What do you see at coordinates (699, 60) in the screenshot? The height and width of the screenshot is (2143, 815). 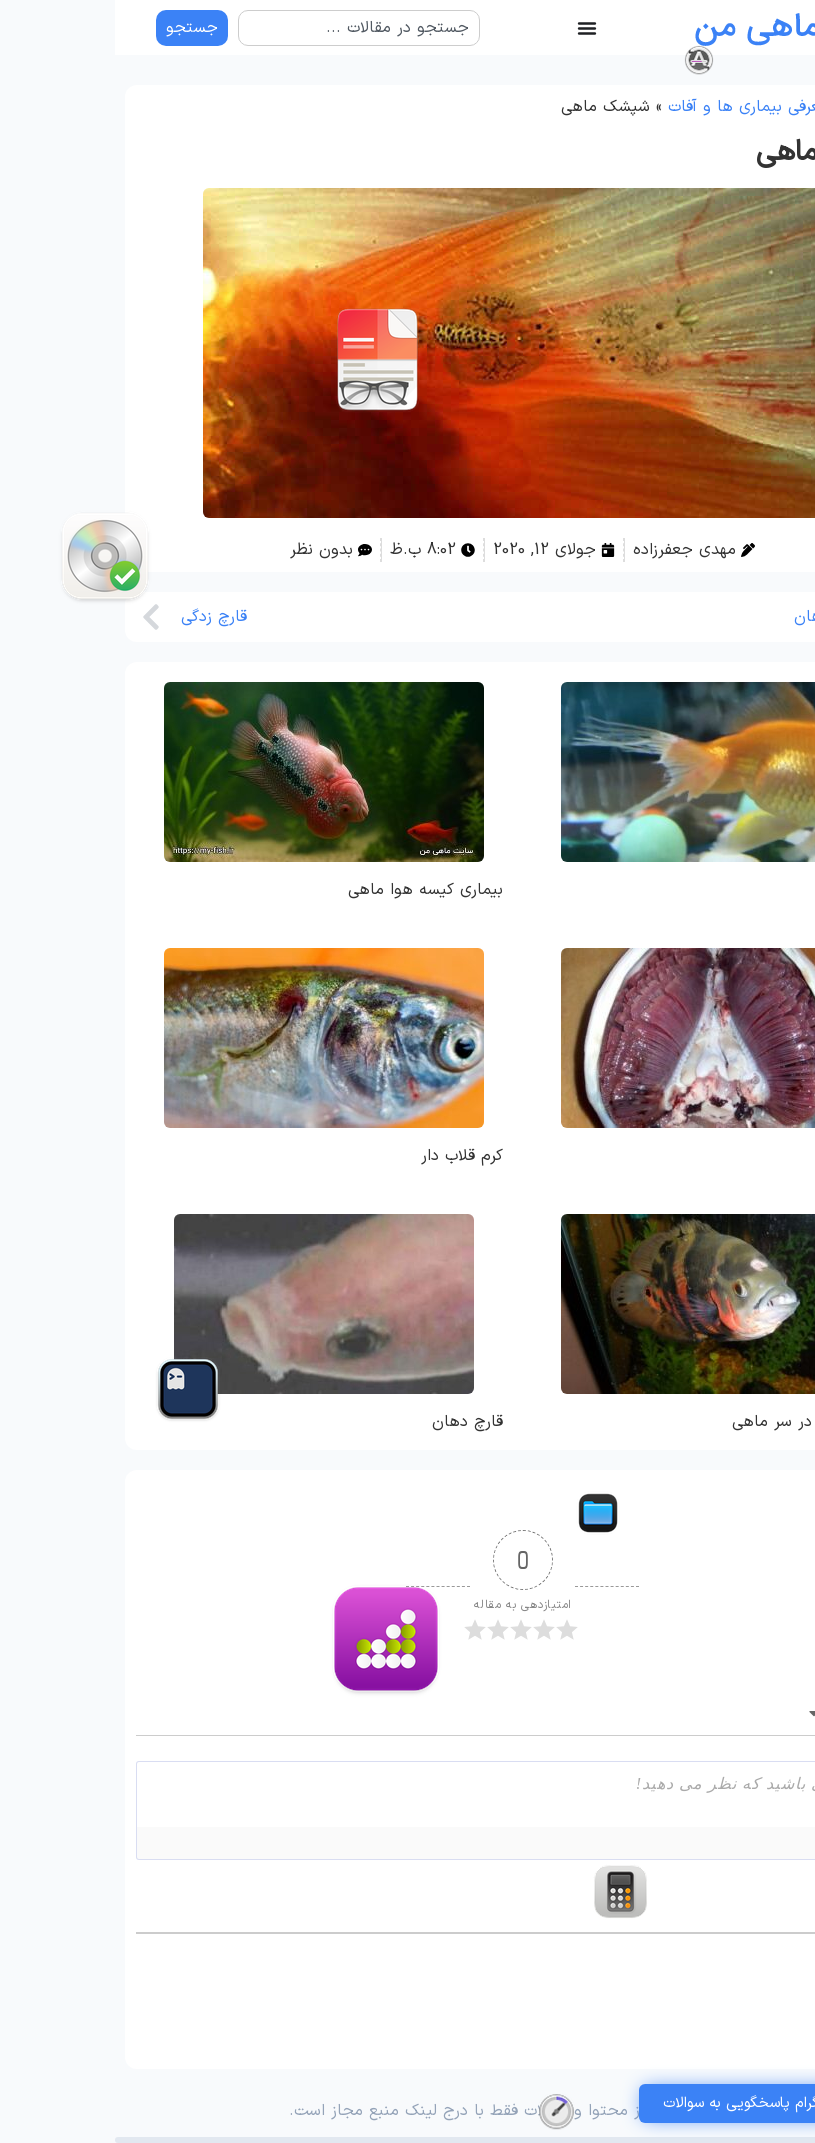 I see `open the software update manager` at bounding box center [699, 60].